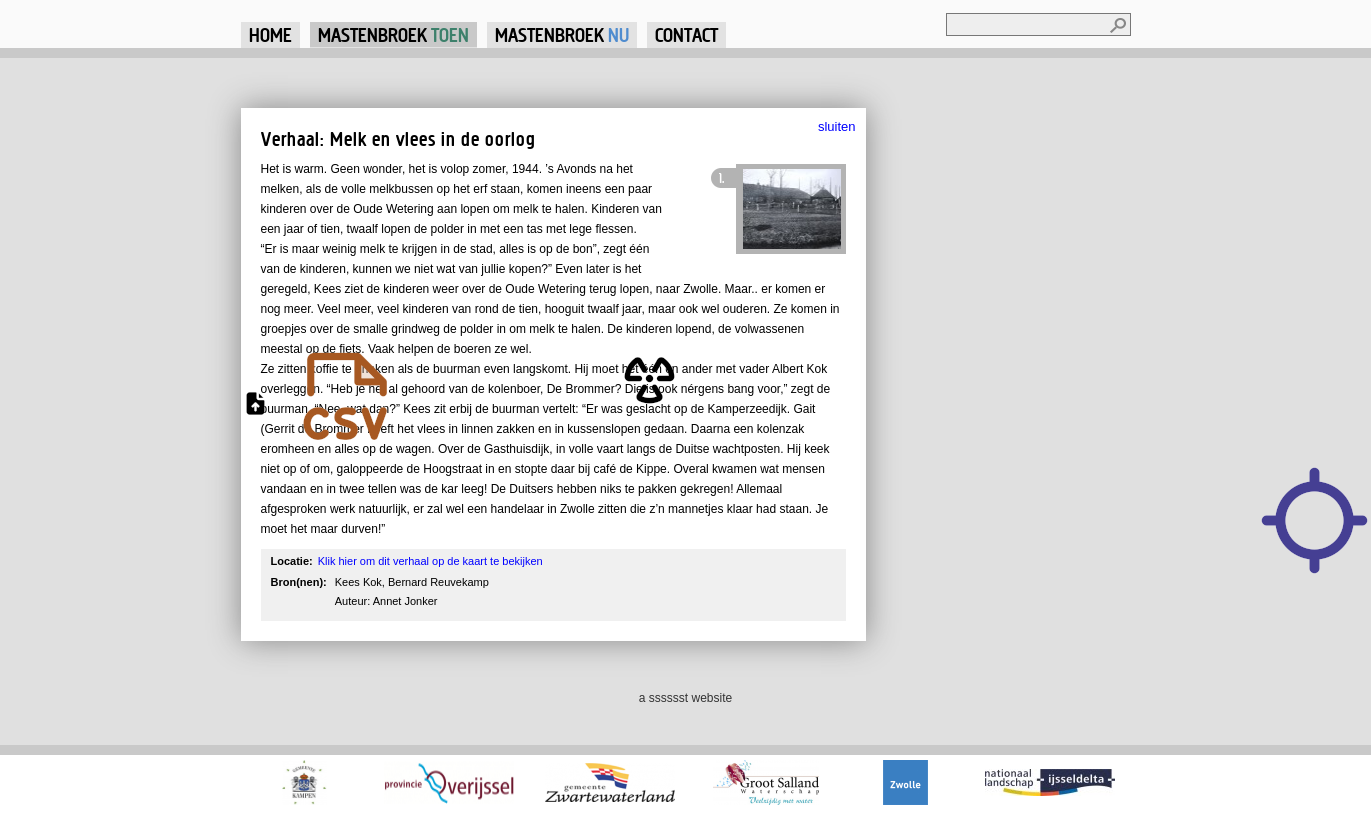 The height and width of the screenshot is (815, 1371). What do you see at coordinates (255, 403) in the screenshot?
I see `upload a file` at bounding box center [255, 403].